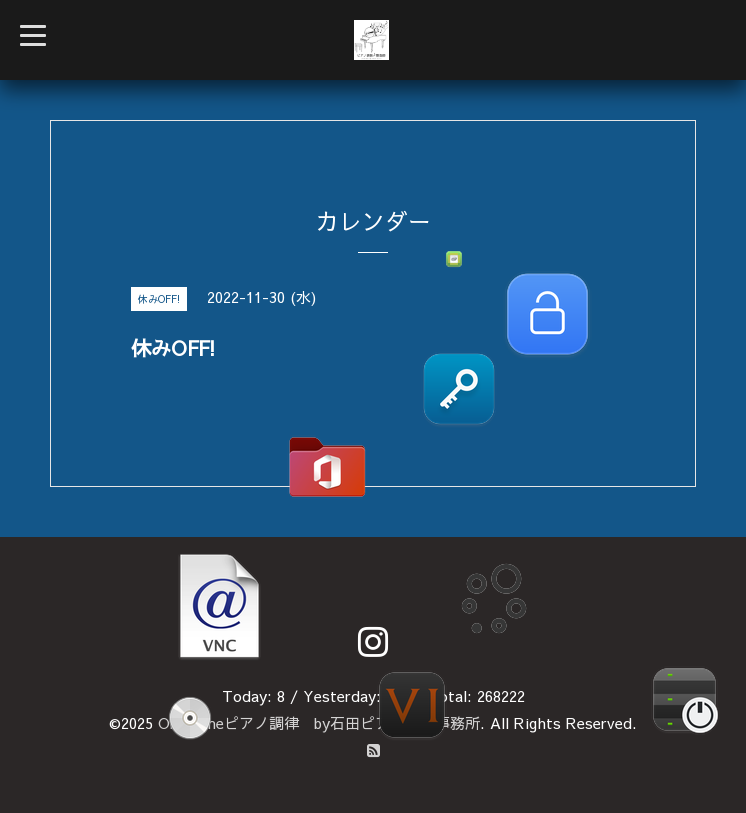  Describe the element at coordinates (684, 699) in the screenshot. I see `configure network server boot preferences` at that location.